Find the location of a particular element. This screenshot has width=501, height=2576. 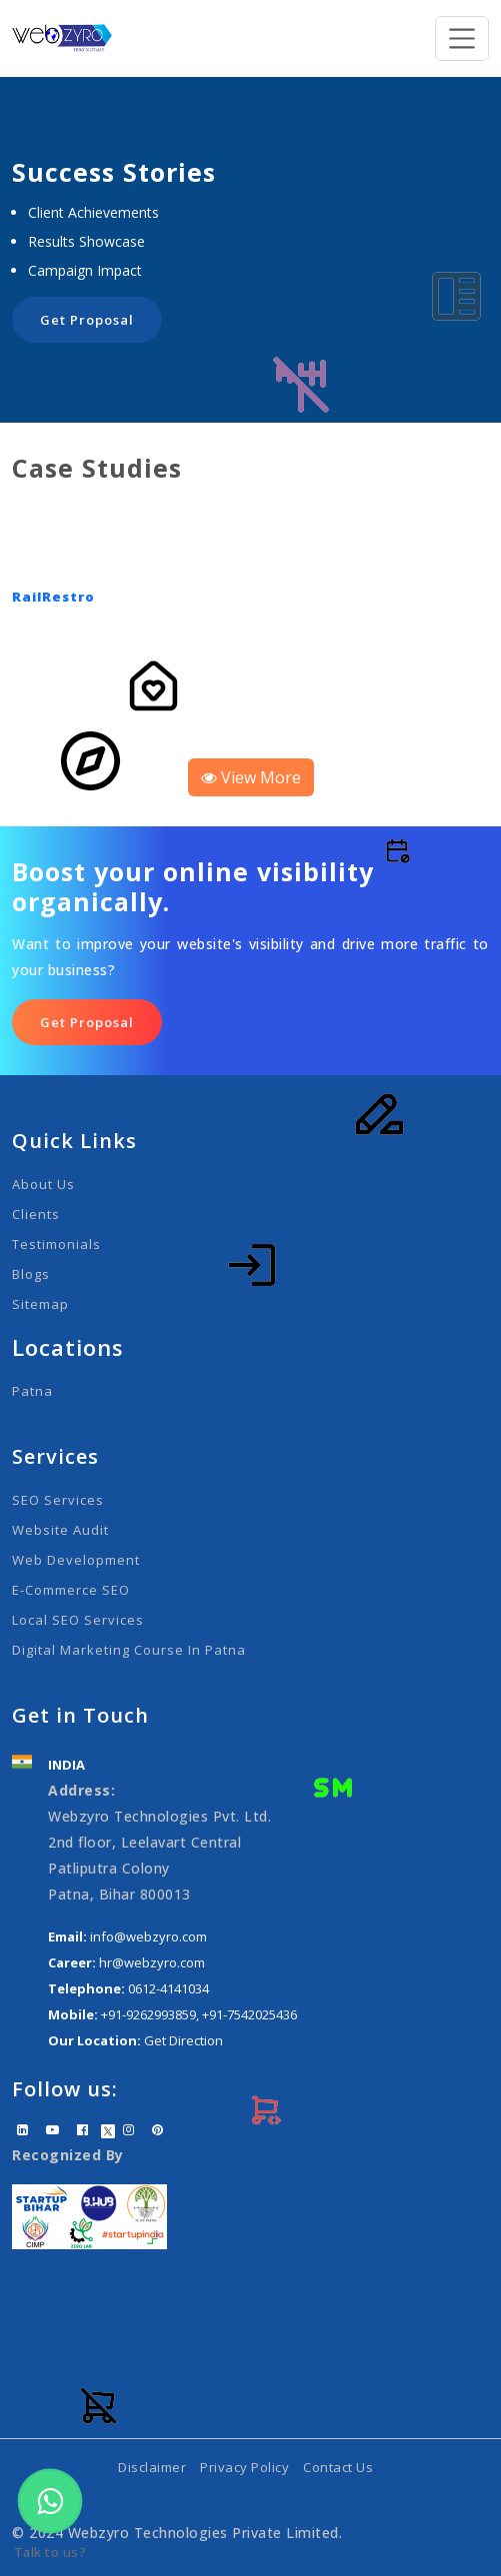

shopping cart unavailable or disabled is located at coordinates (98, 2405).